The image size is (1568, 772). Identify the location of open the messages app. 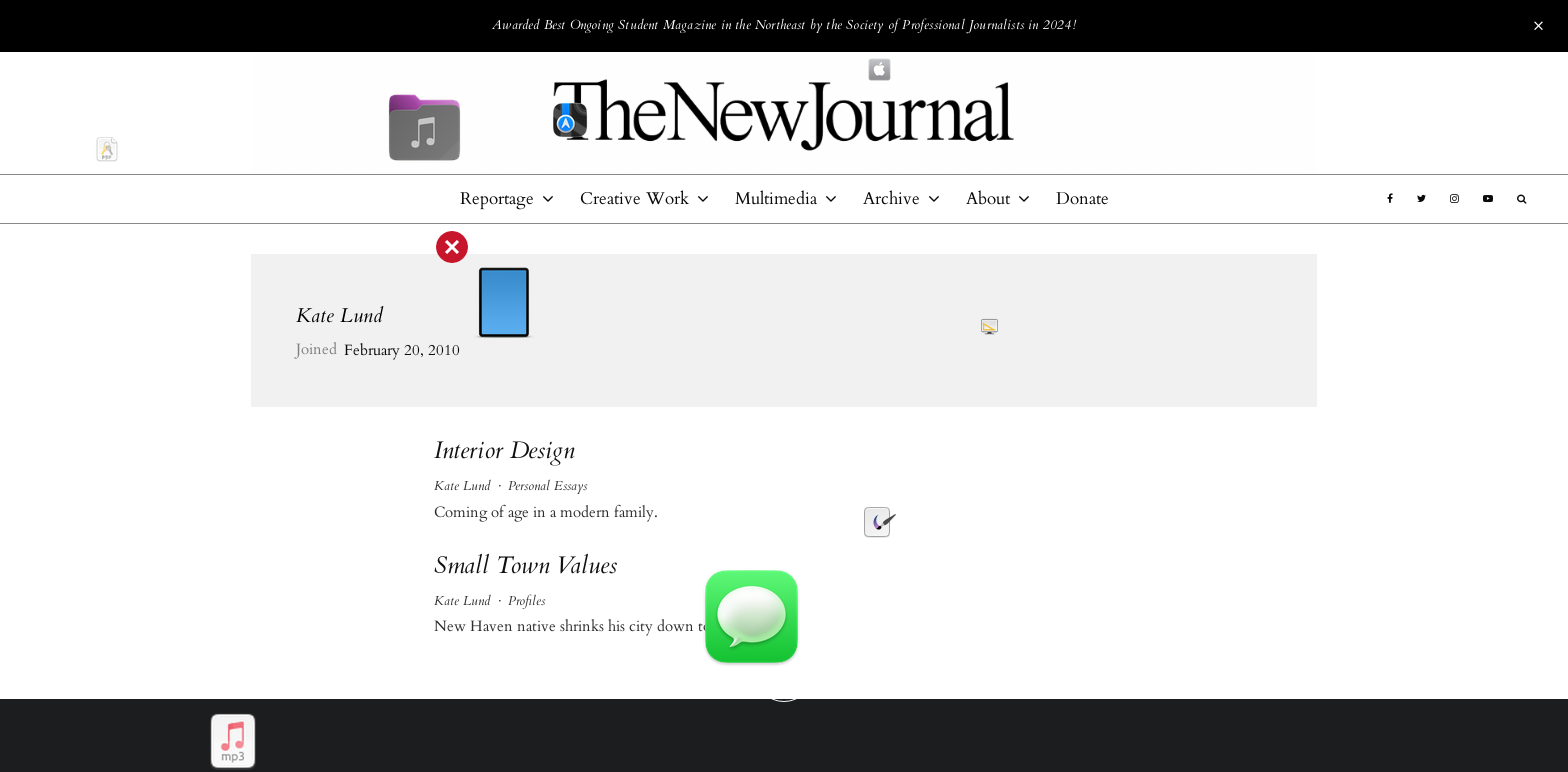
(751, 616).